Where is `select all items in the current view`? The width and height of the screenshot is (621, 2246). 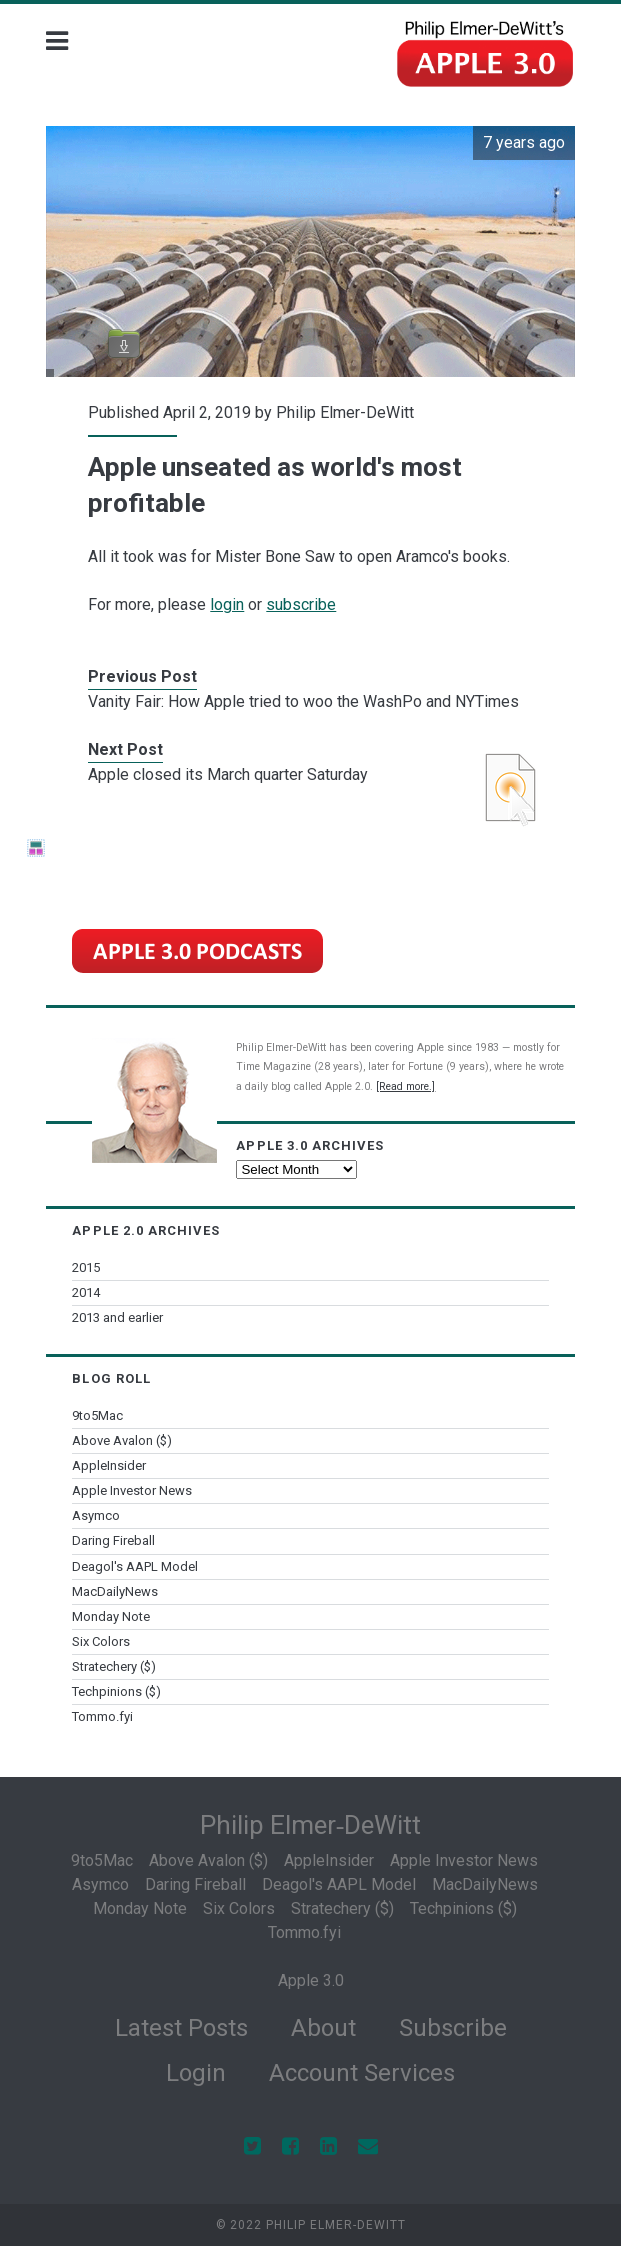
select all items in the current view is located at coordinates (36, 848).